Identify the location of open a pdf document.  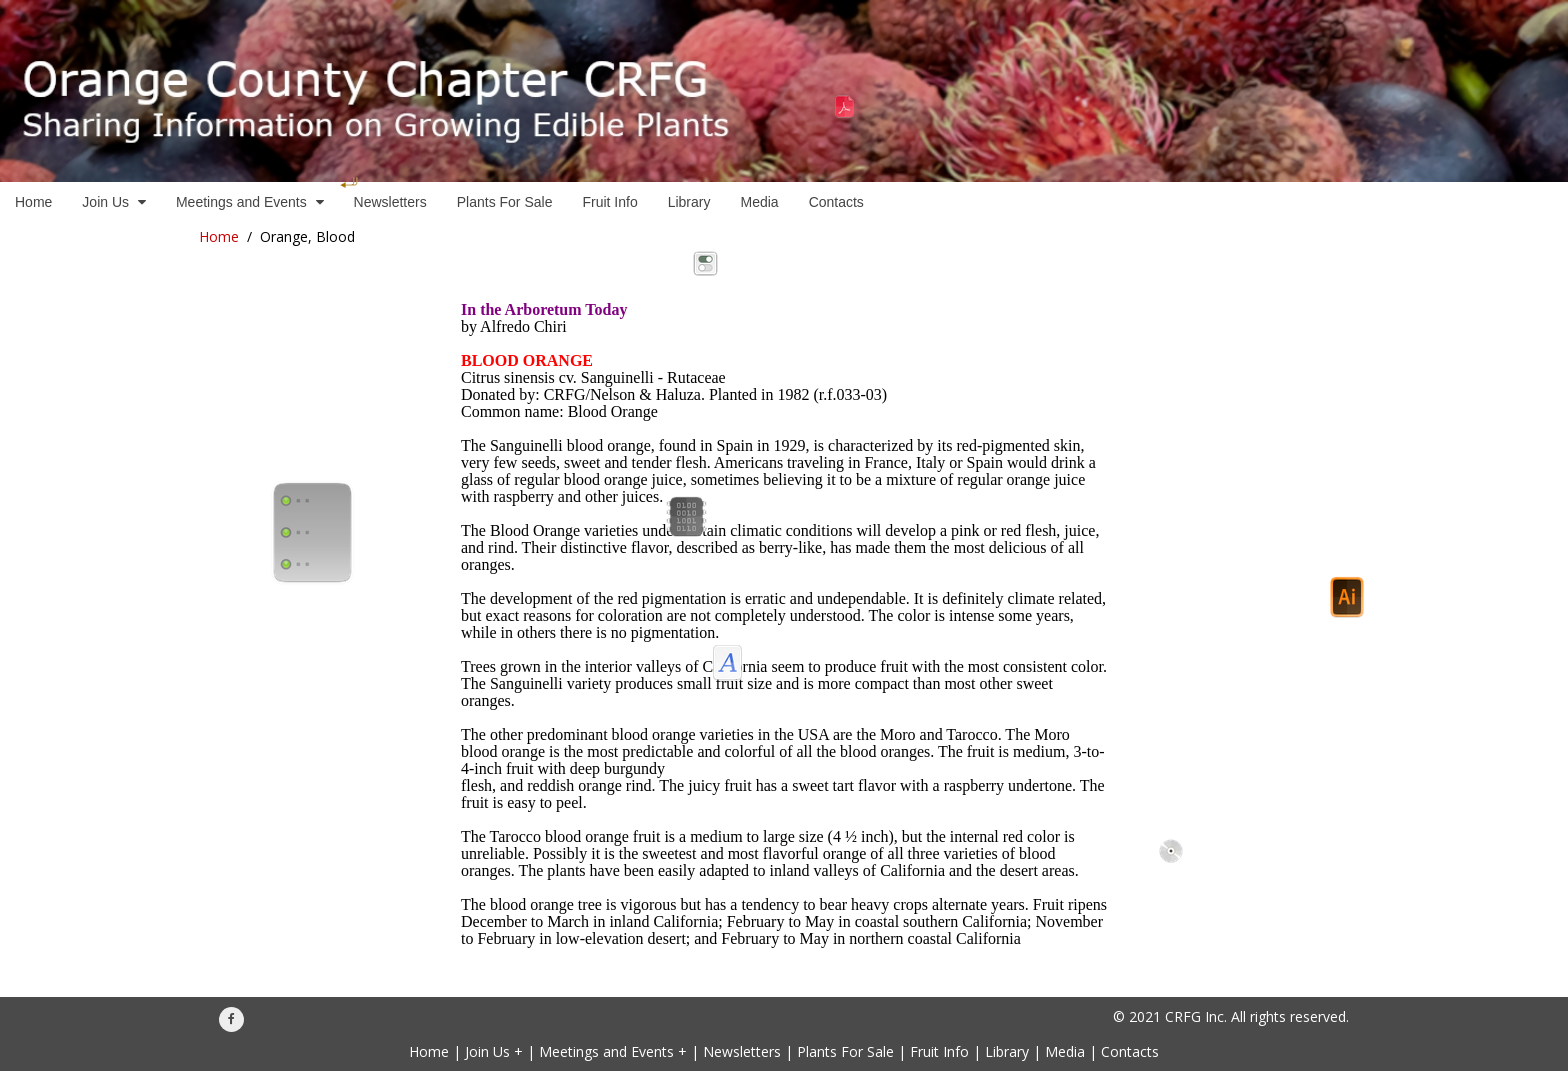
(844, 106).